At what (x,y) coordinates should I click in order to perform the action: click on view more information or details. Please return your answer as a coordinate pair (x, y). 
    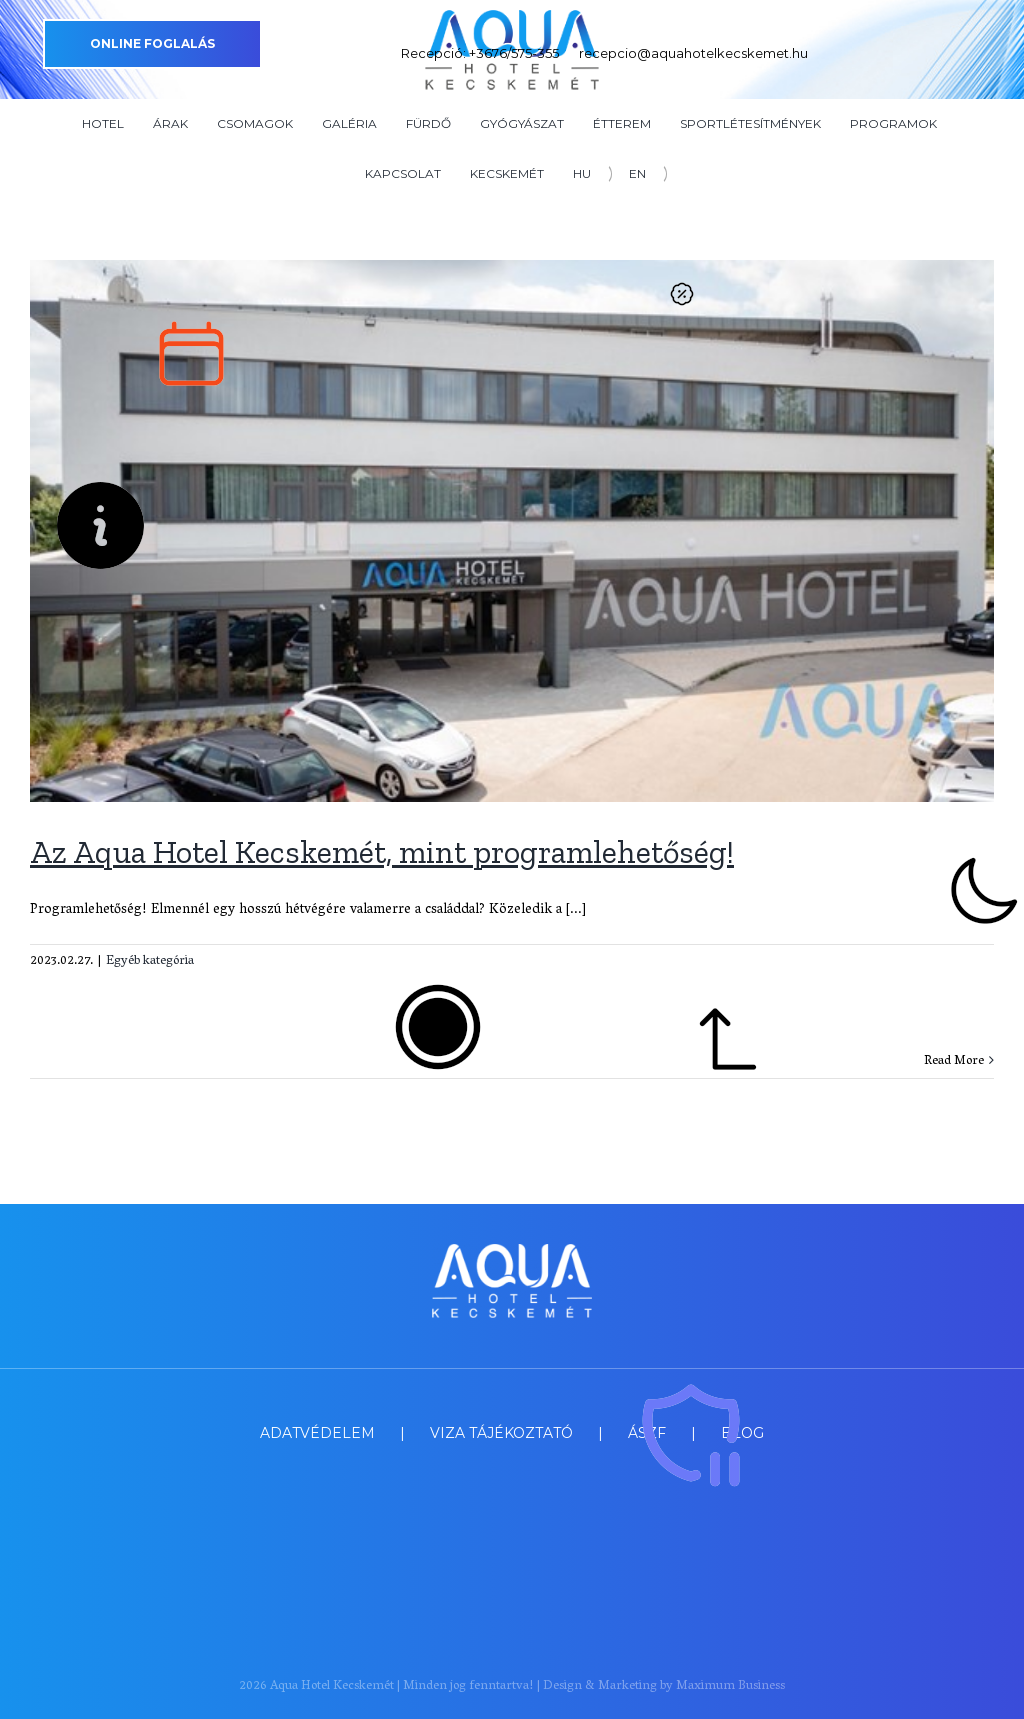
    Looking at the image, I should click on (100, 525).